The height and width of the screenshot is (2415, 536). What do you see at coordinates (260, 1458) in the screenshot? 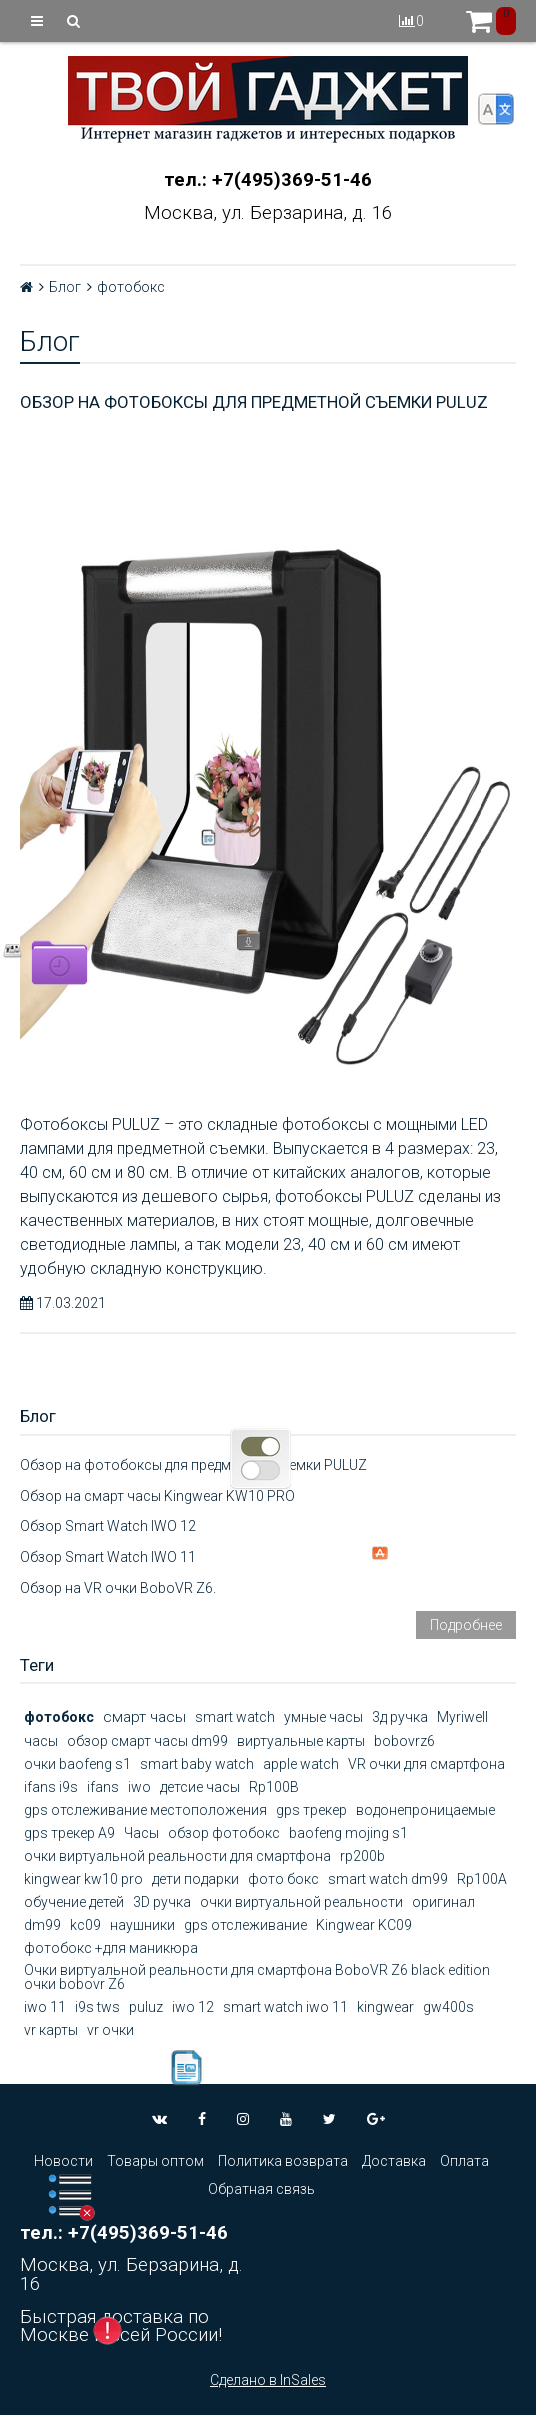
I see `open system settings or preferences` at bounding box center [260, 1458].